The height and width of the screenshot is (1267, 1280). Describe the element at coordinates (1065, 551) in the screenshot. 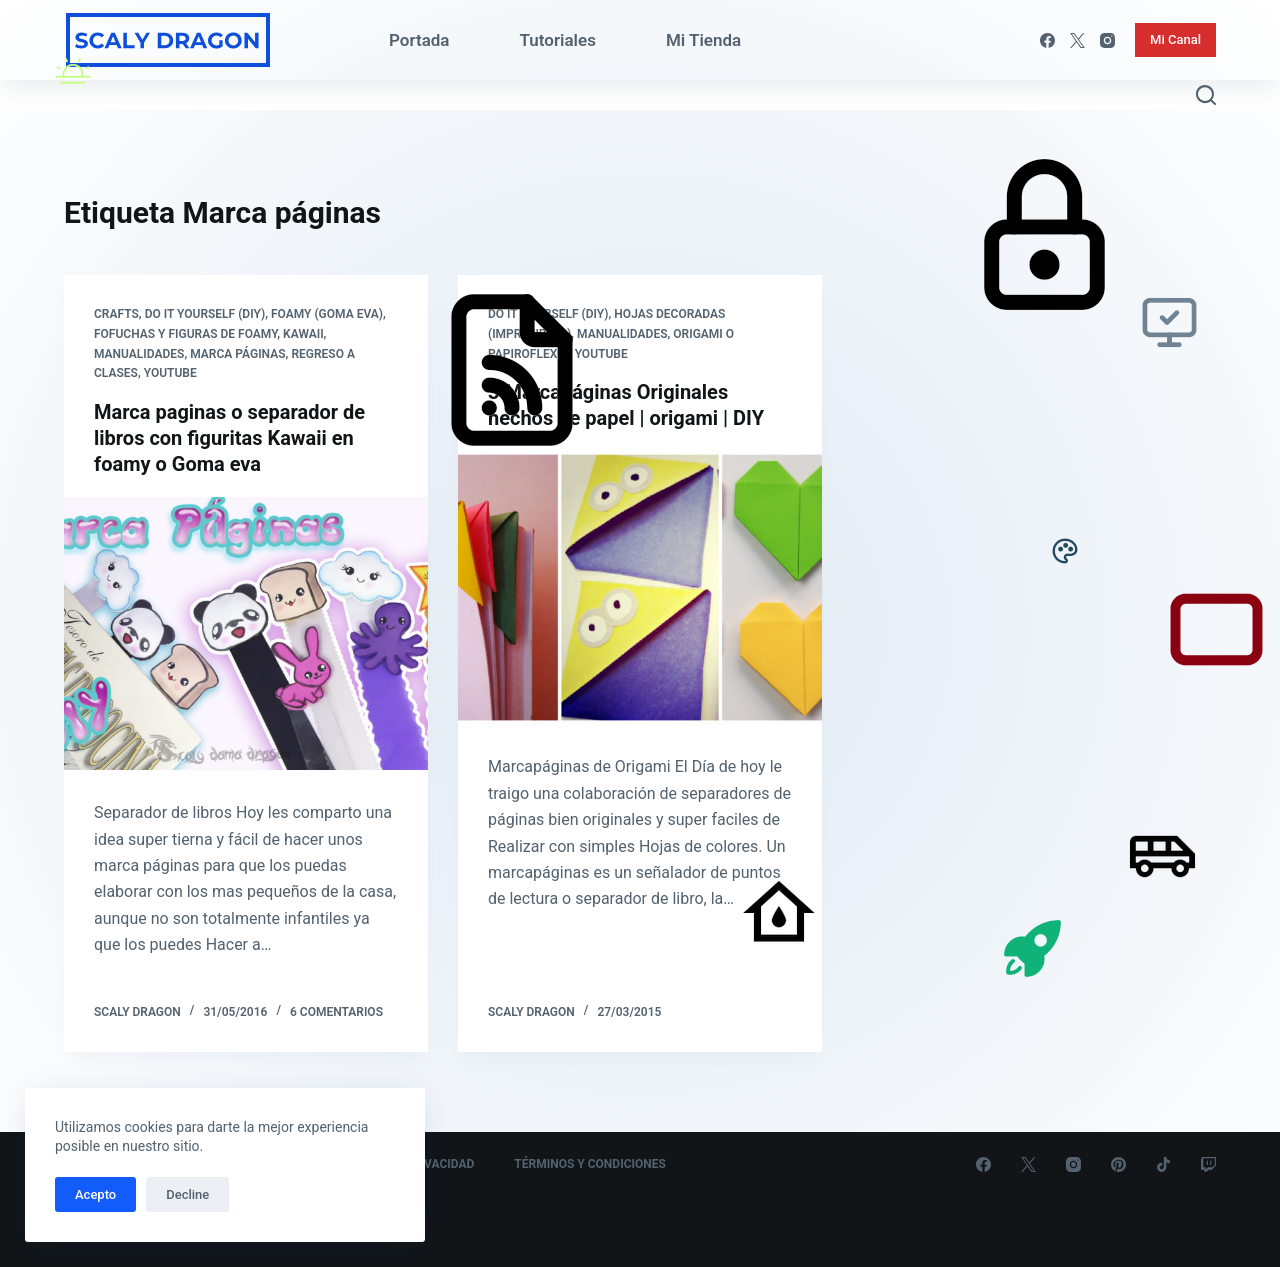

I see `customize theme or color settings` at that location.